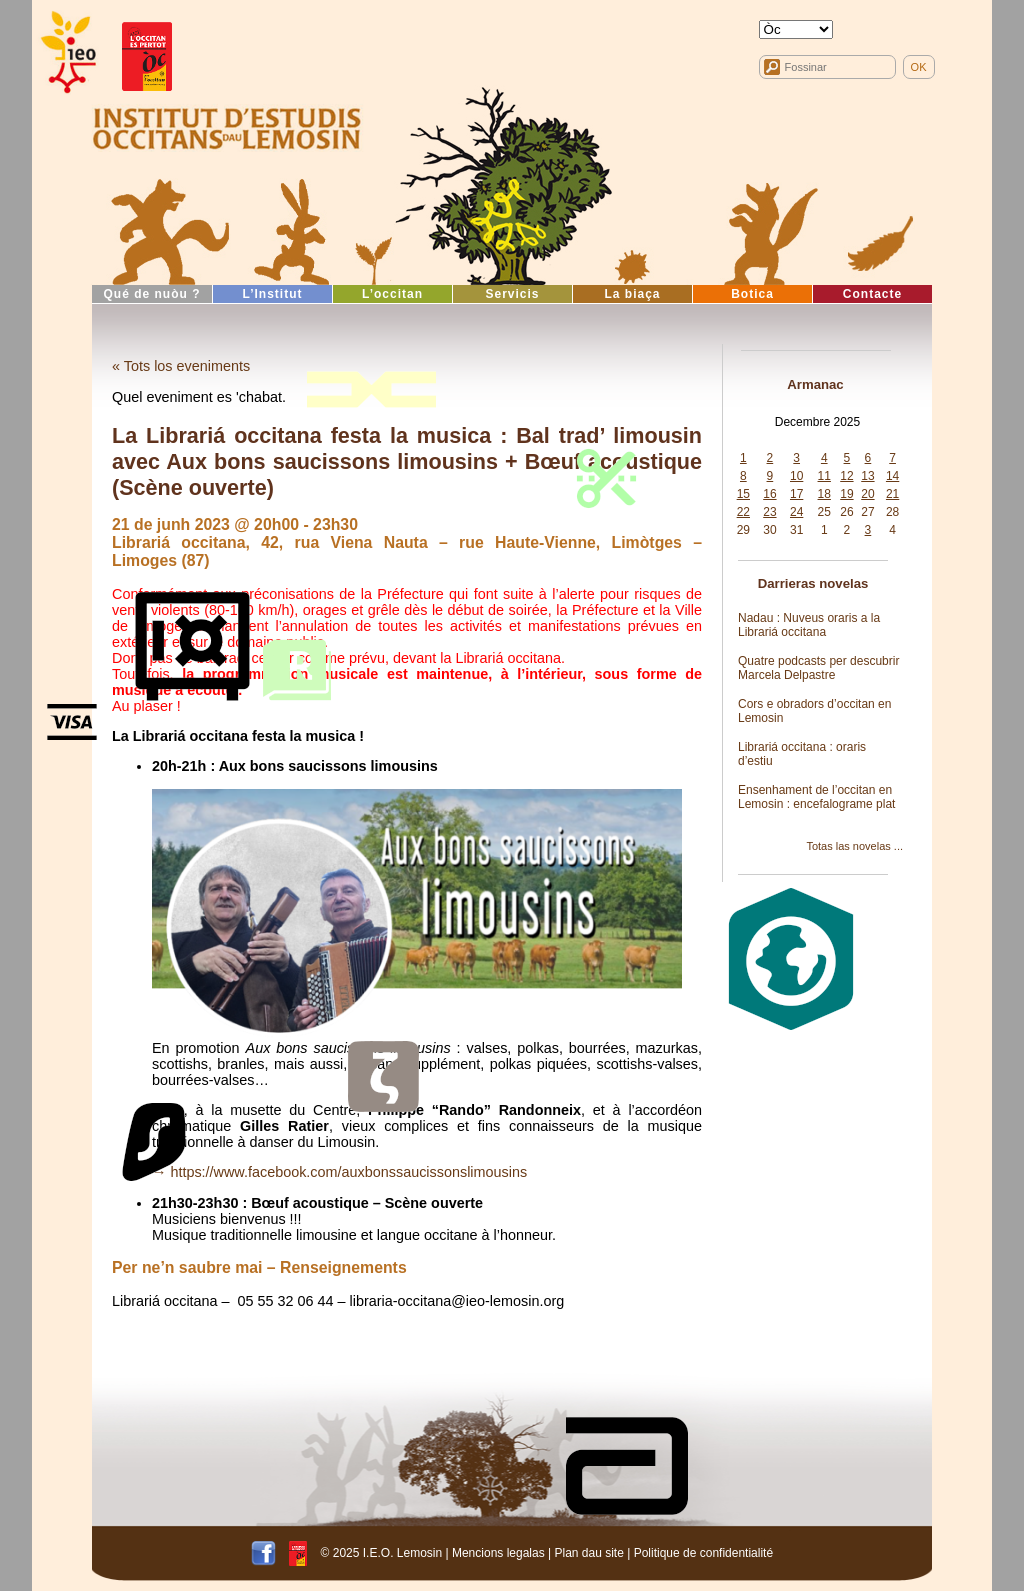  I want to click on open ArcGIS mapping application, so click(791, 959).